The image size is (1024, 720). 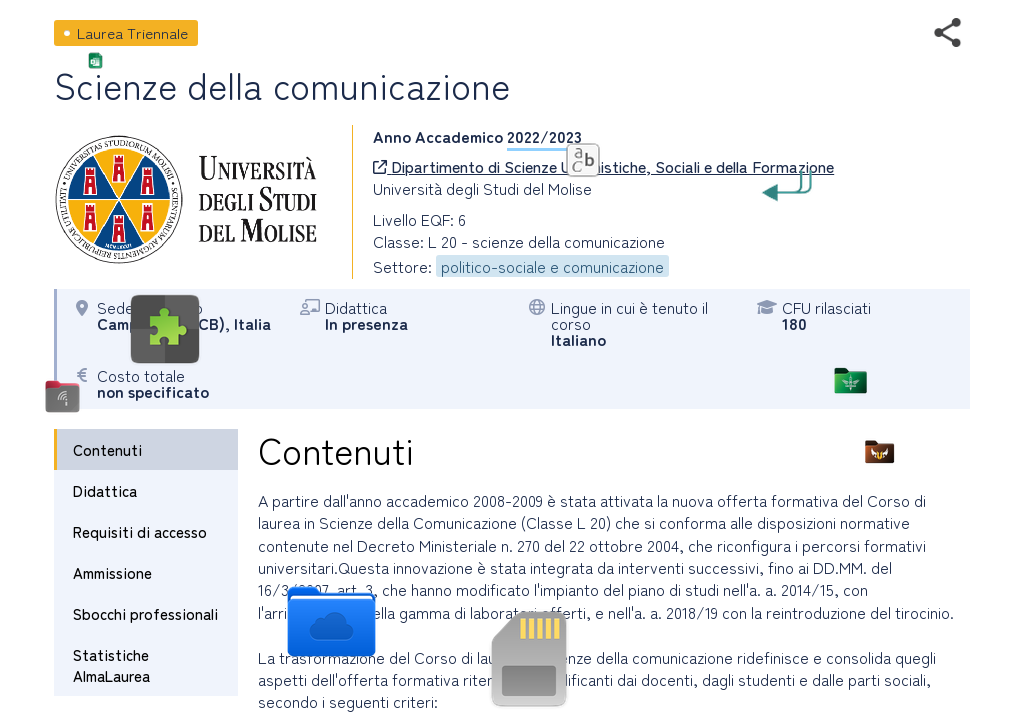 I want to click on open a microsoft excel spreadsheet file, so click(x=95, y=60).